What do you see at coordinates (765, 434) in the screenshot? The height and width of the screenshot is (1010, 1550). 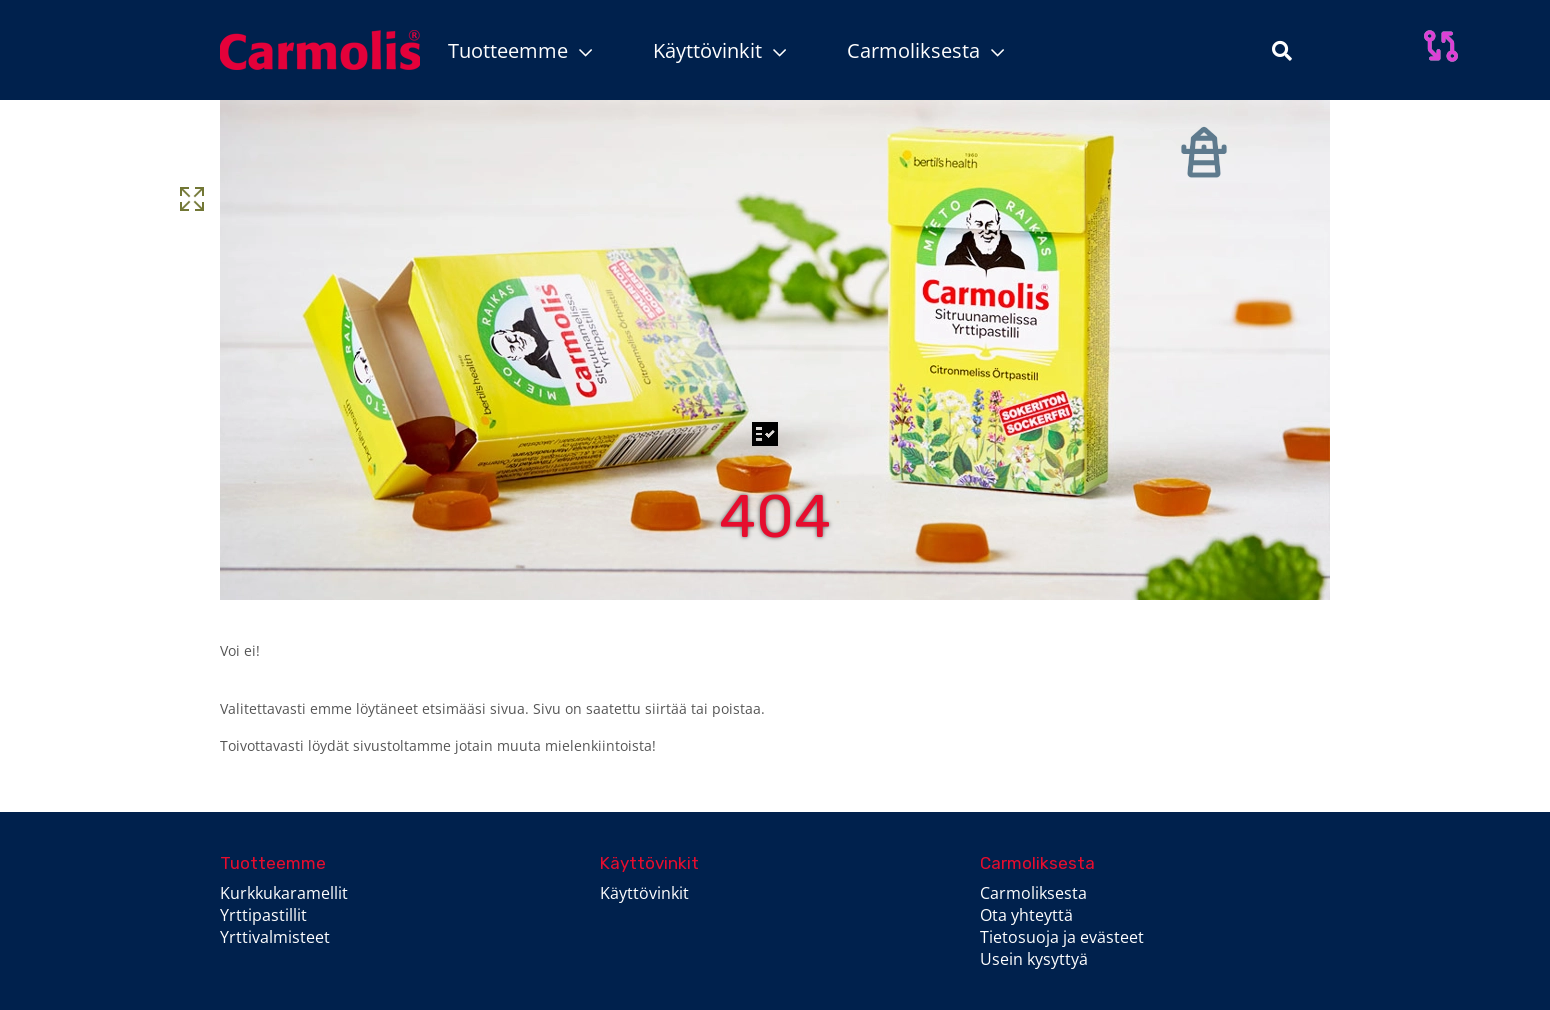 I see `verify or review checklist items` at bounding box center [765, 434].